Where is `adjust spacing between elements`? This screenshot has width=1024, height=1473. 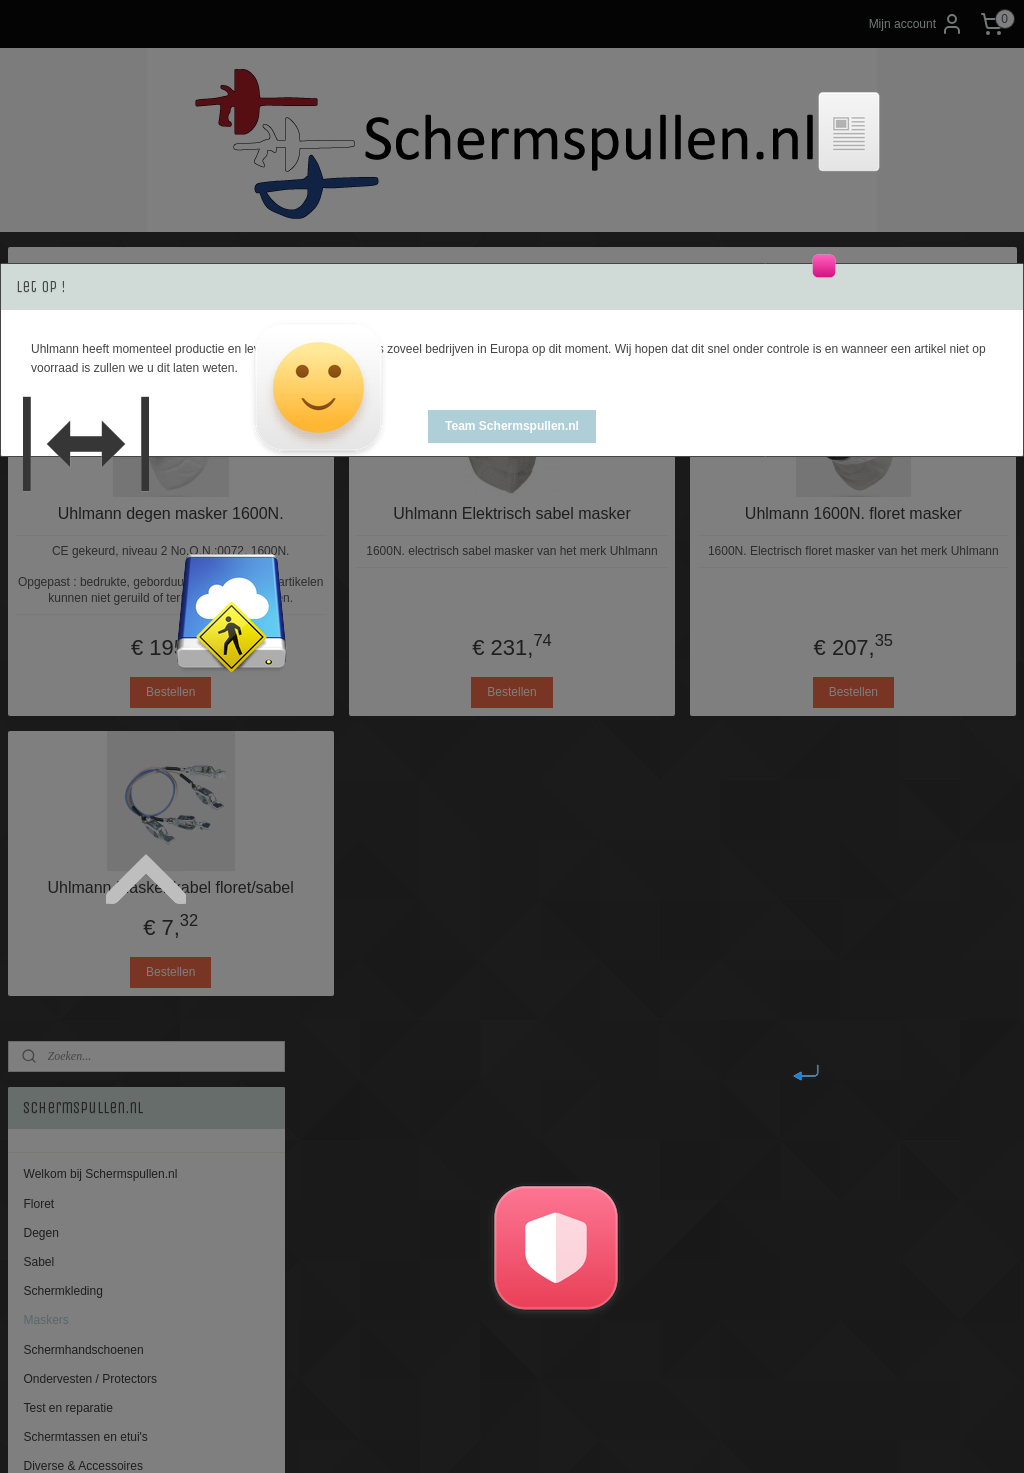 adjust spacing between elements is located at coordinates (86, 444).